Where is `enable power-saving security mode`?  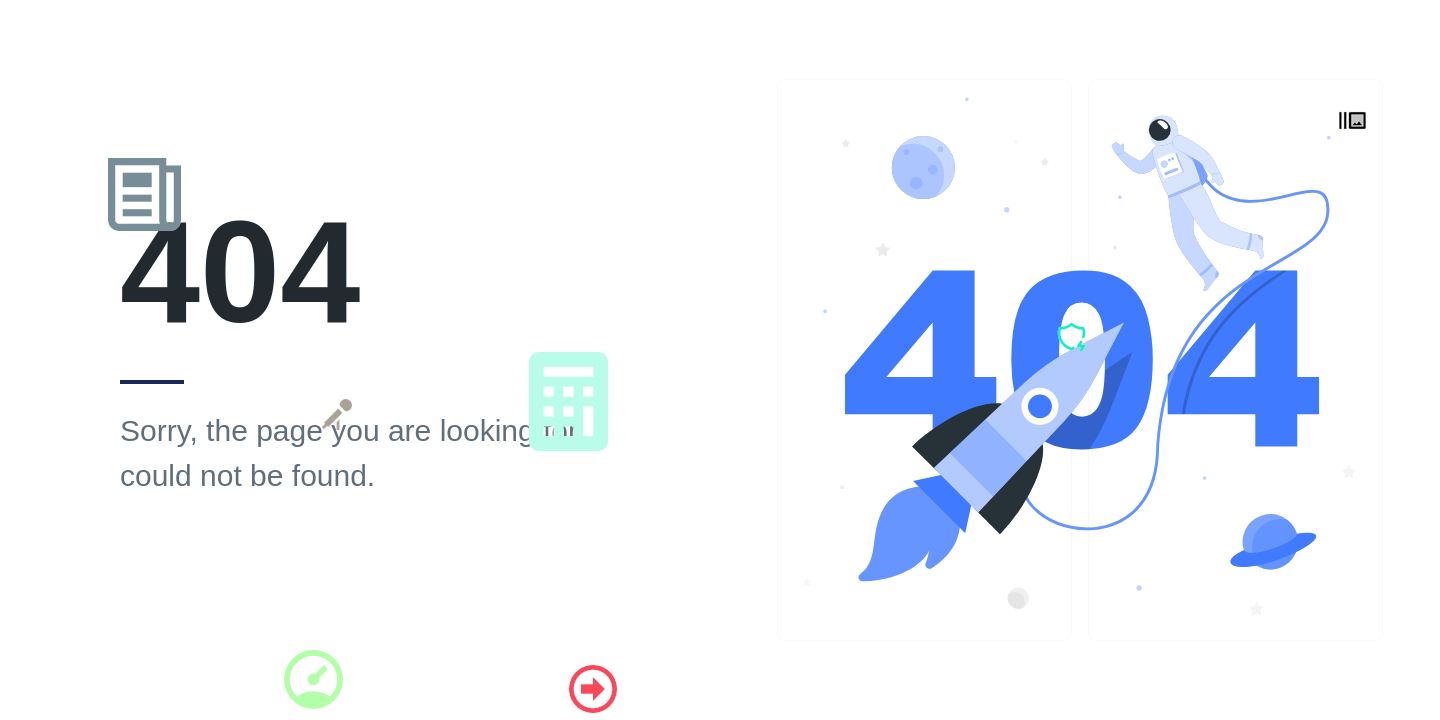
enable power-saving security mode is located at coordinates (1071, 336).